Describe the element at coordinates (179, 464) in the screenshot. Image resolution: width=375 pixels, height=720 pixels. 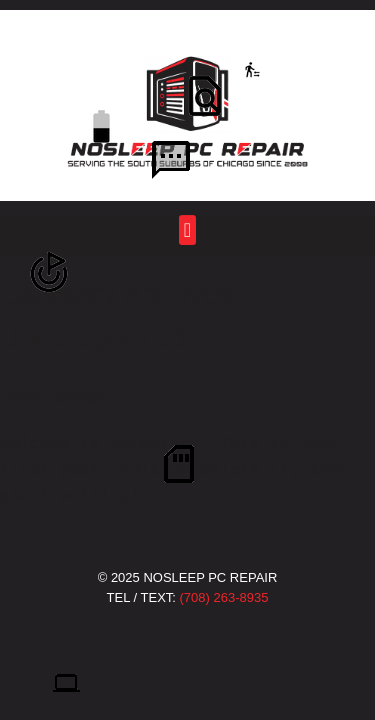
I see `access external storage or sd card` at that location.